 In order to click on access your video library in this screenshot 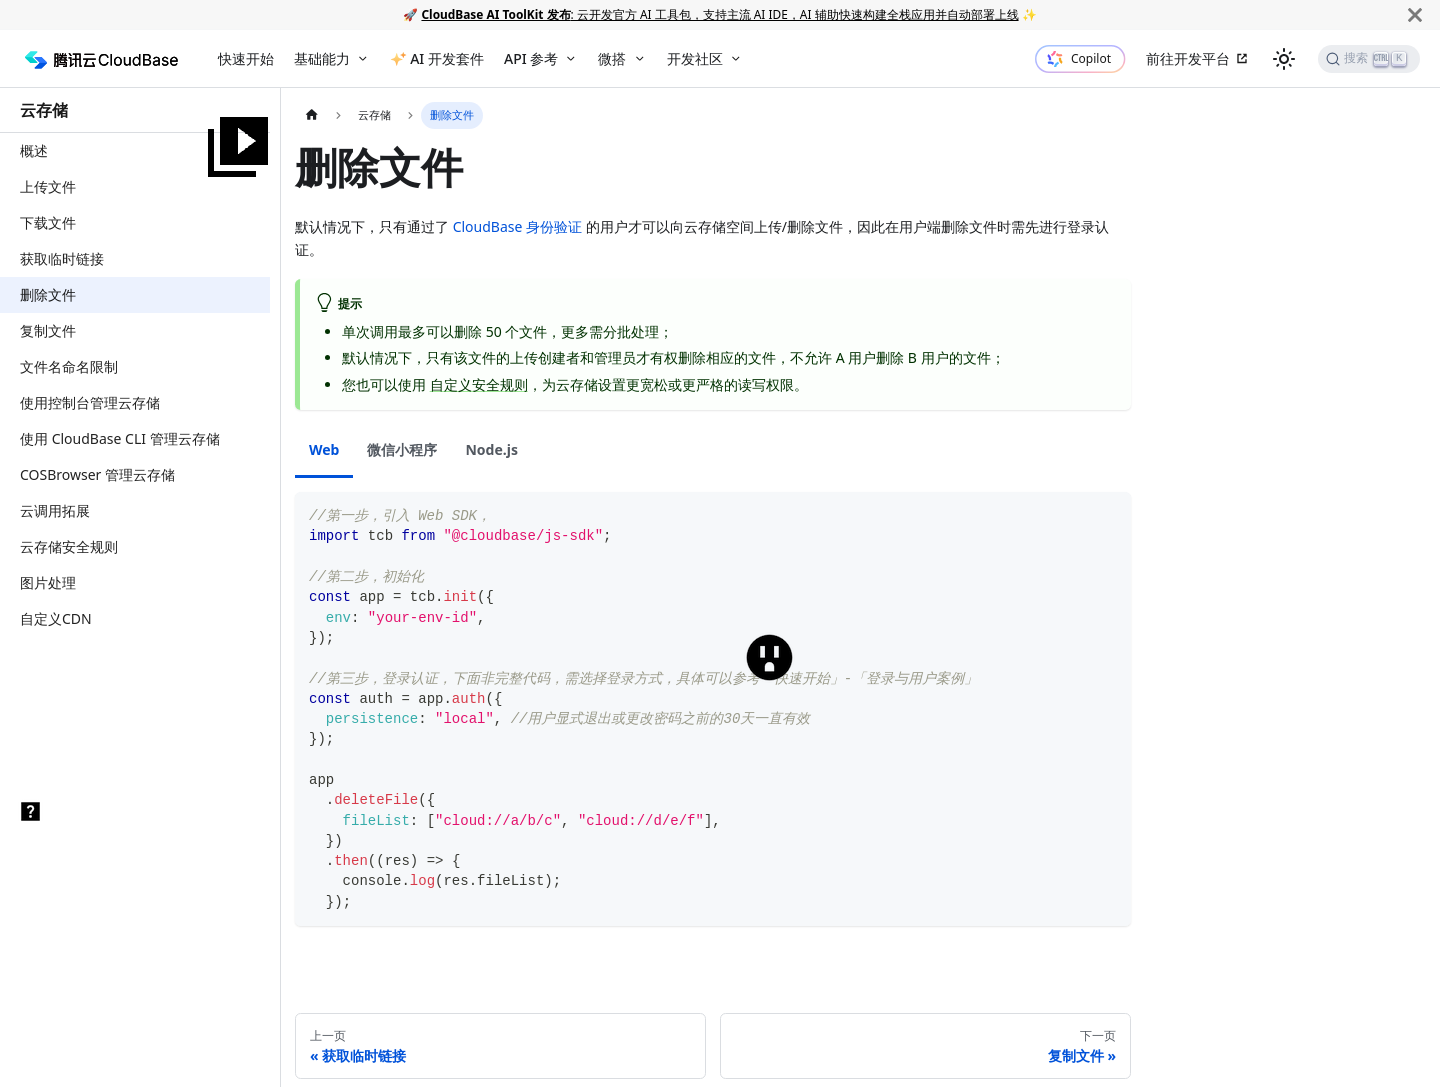, I will do `click(238, 147)`.